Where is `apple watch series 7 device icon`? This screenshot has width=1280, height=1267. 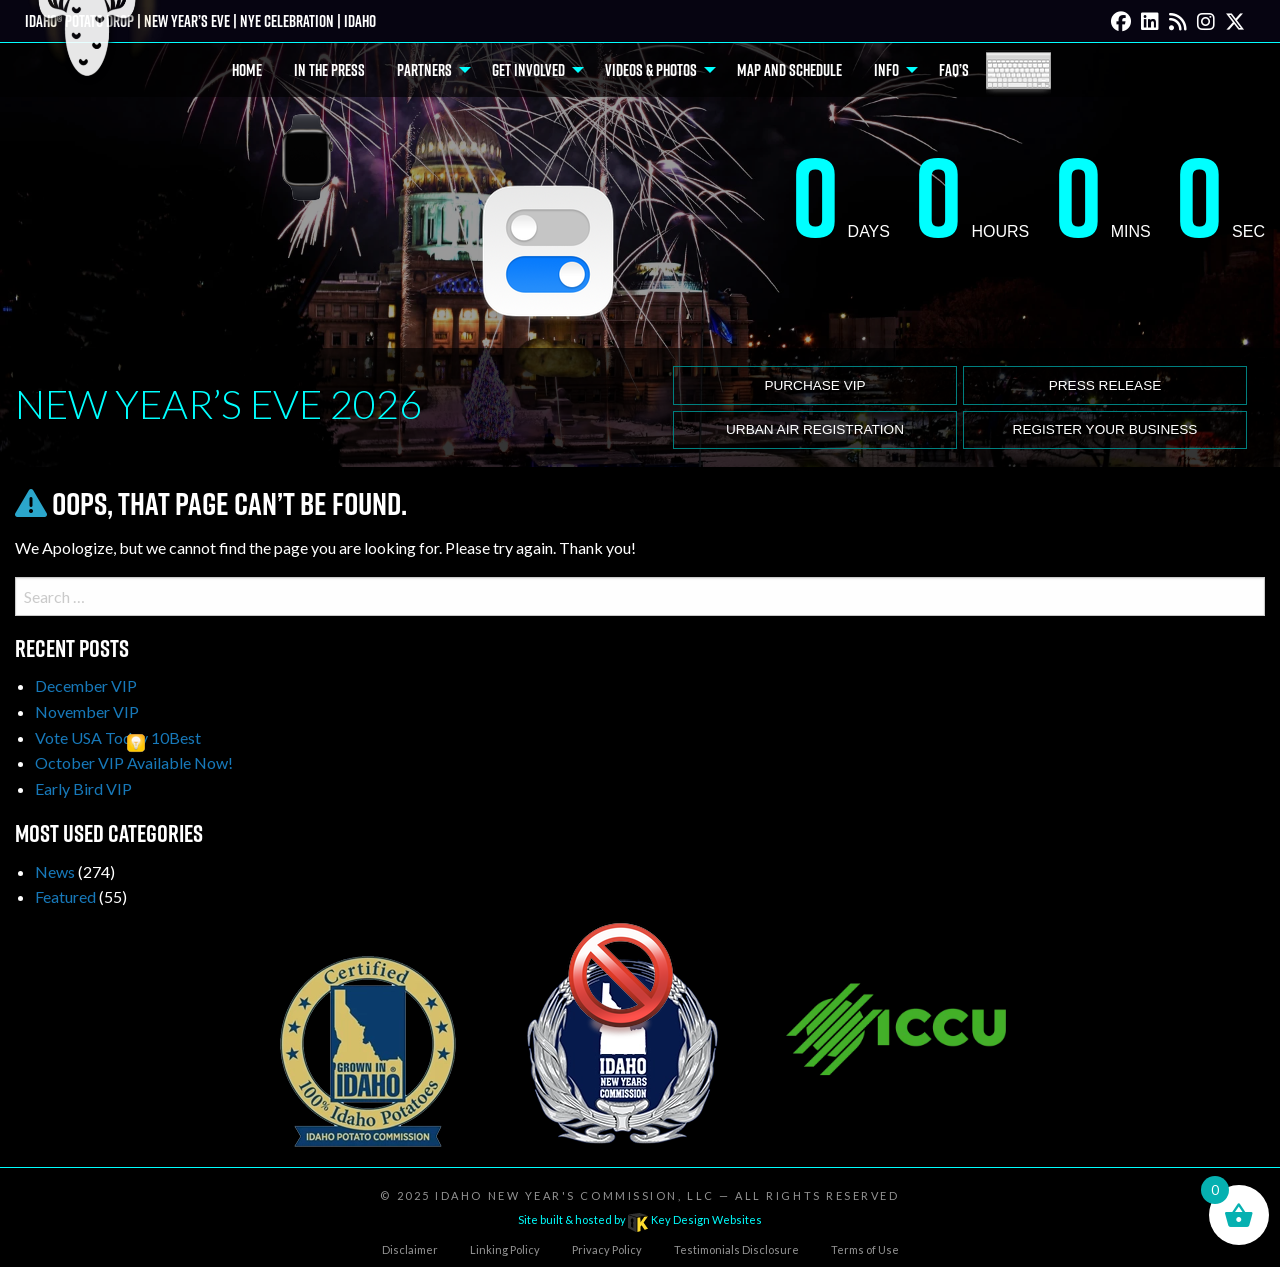
apple watch series 7 device icon is located at coordinates (306, 157).